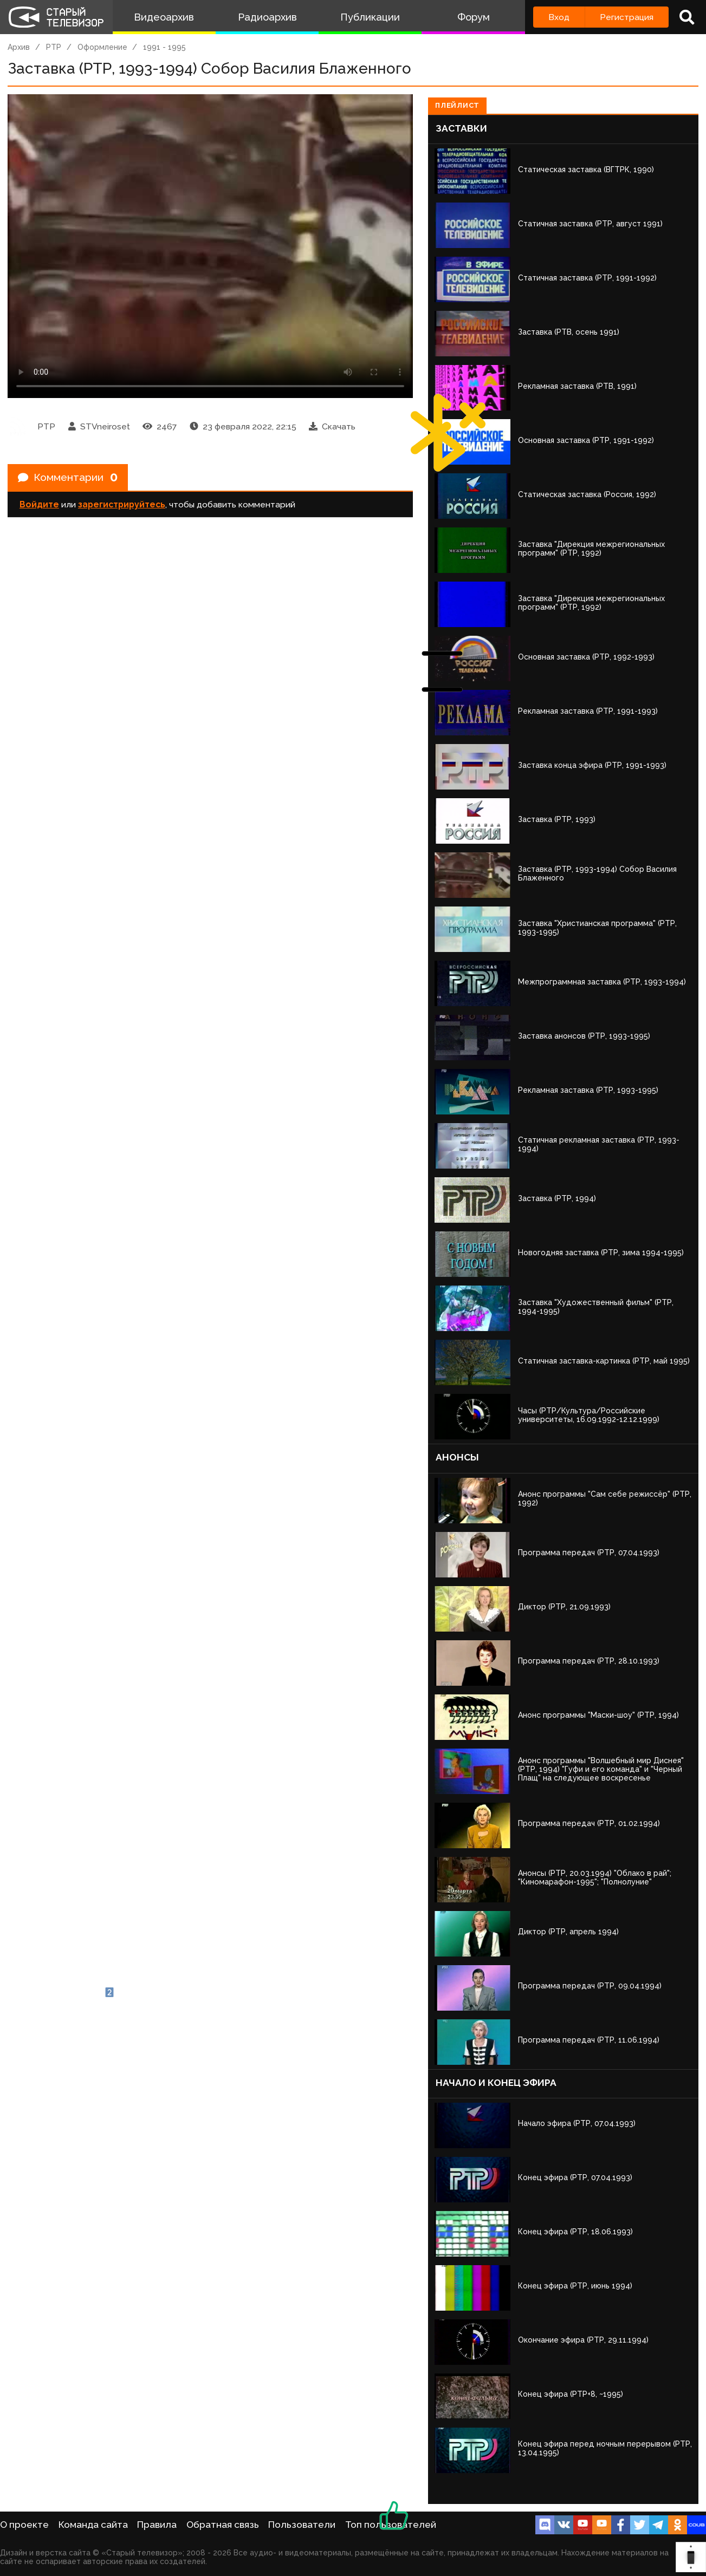 This screenshot has height=2576, width=706. I want to click on switch to large or spacious list view, so click(442, 671).